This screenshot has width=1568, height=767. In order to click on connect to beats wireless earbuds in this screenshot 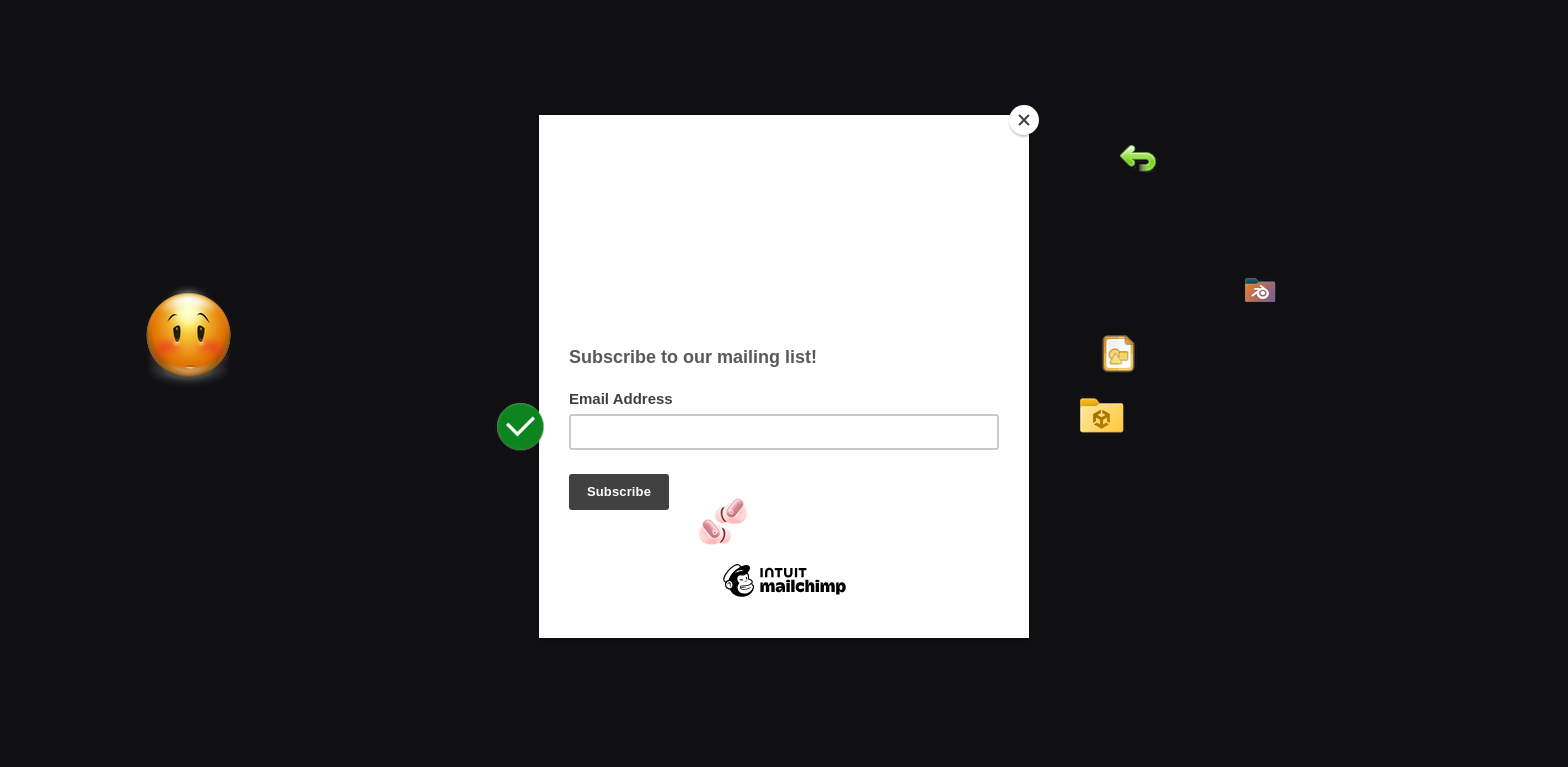, I will do `click(723, 522)`.